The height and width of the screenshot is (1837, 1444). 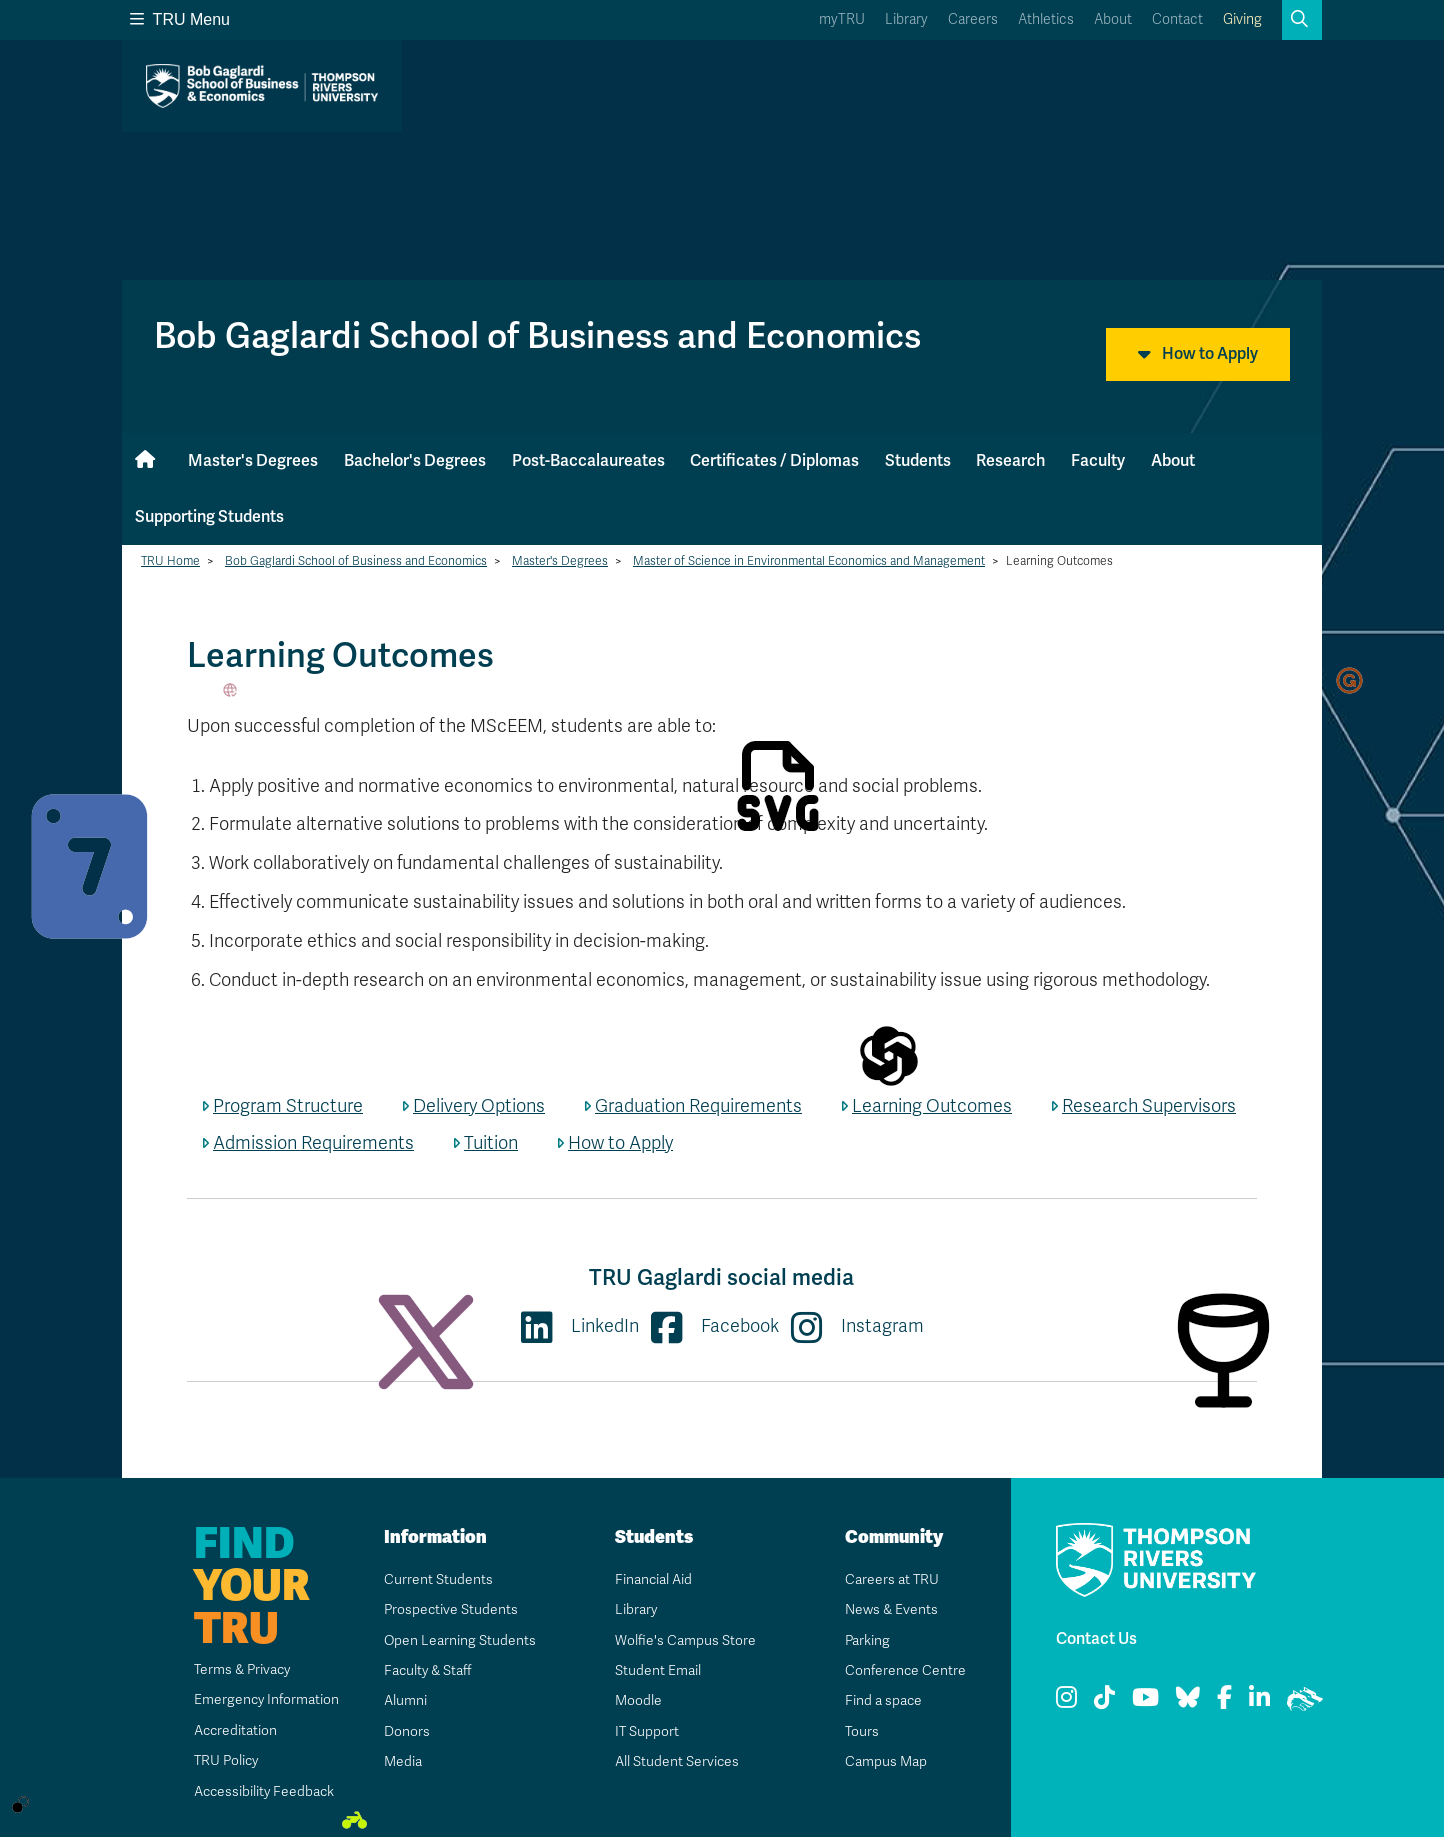 What do you see at coordinates (426, 1342) in the screenshot?
I see `share to X (formerly Twitter)` at bounding box center [426, 1342].